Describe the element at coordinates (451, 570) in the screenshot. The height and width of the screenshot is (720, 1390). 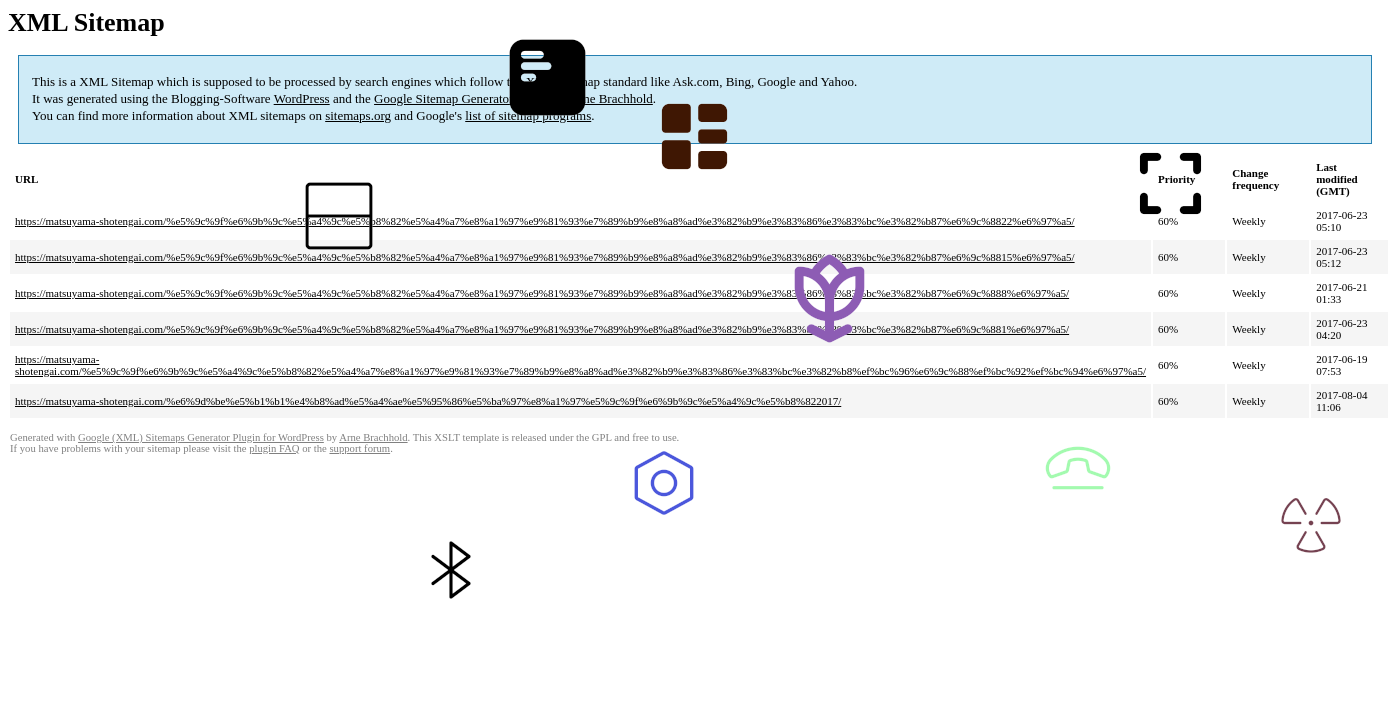
I see `toggle bluetooth connectivity` at that location.